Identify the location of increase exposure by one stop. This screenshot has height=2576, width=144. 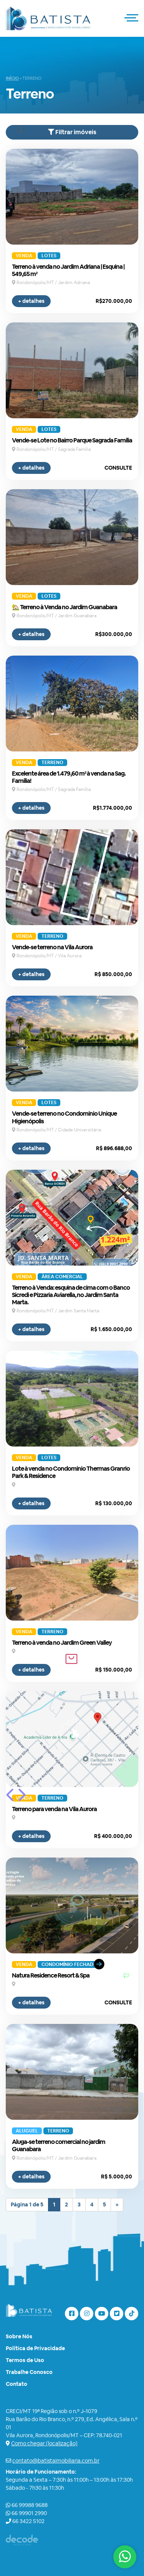
(82, 539).